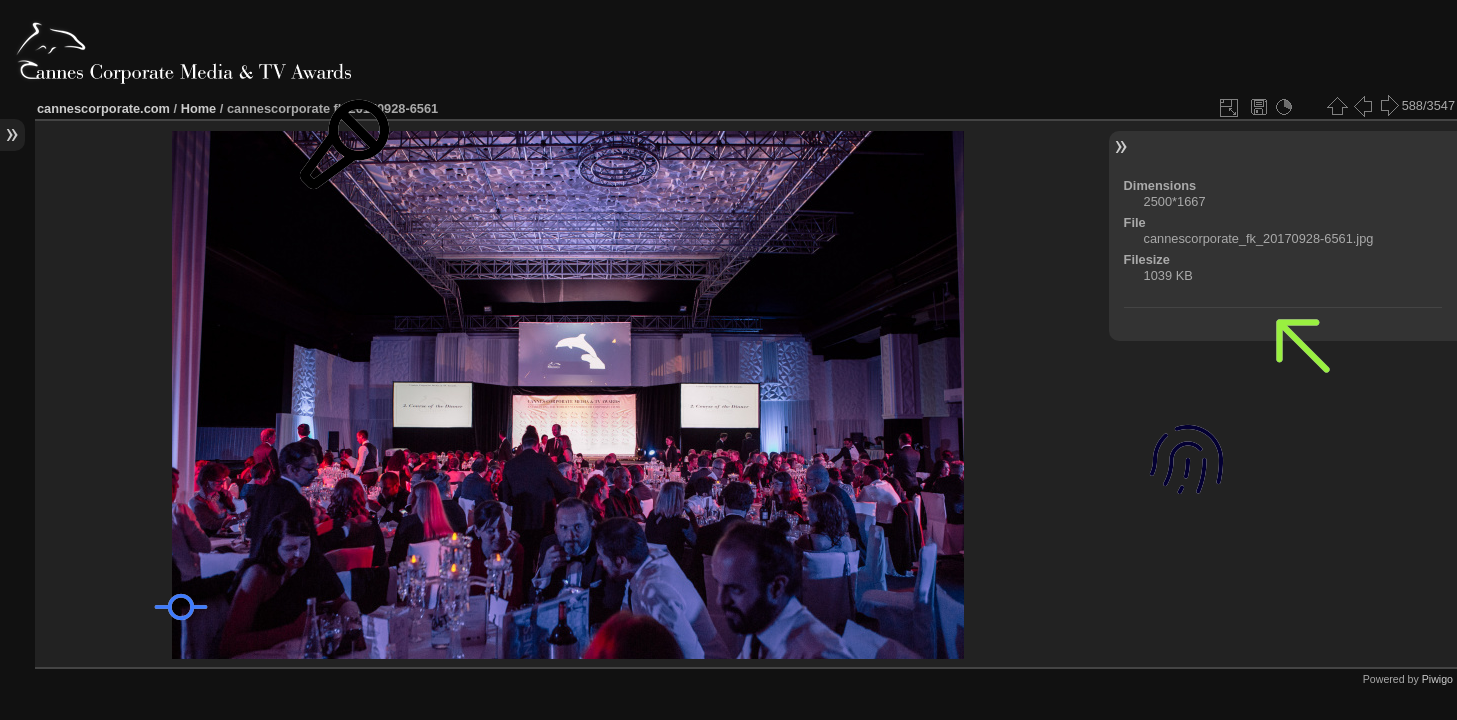  What do you see at coordinates (181, 607) in the screenshot?
I see `view commit details in version control` at bounding box center [181, 607].